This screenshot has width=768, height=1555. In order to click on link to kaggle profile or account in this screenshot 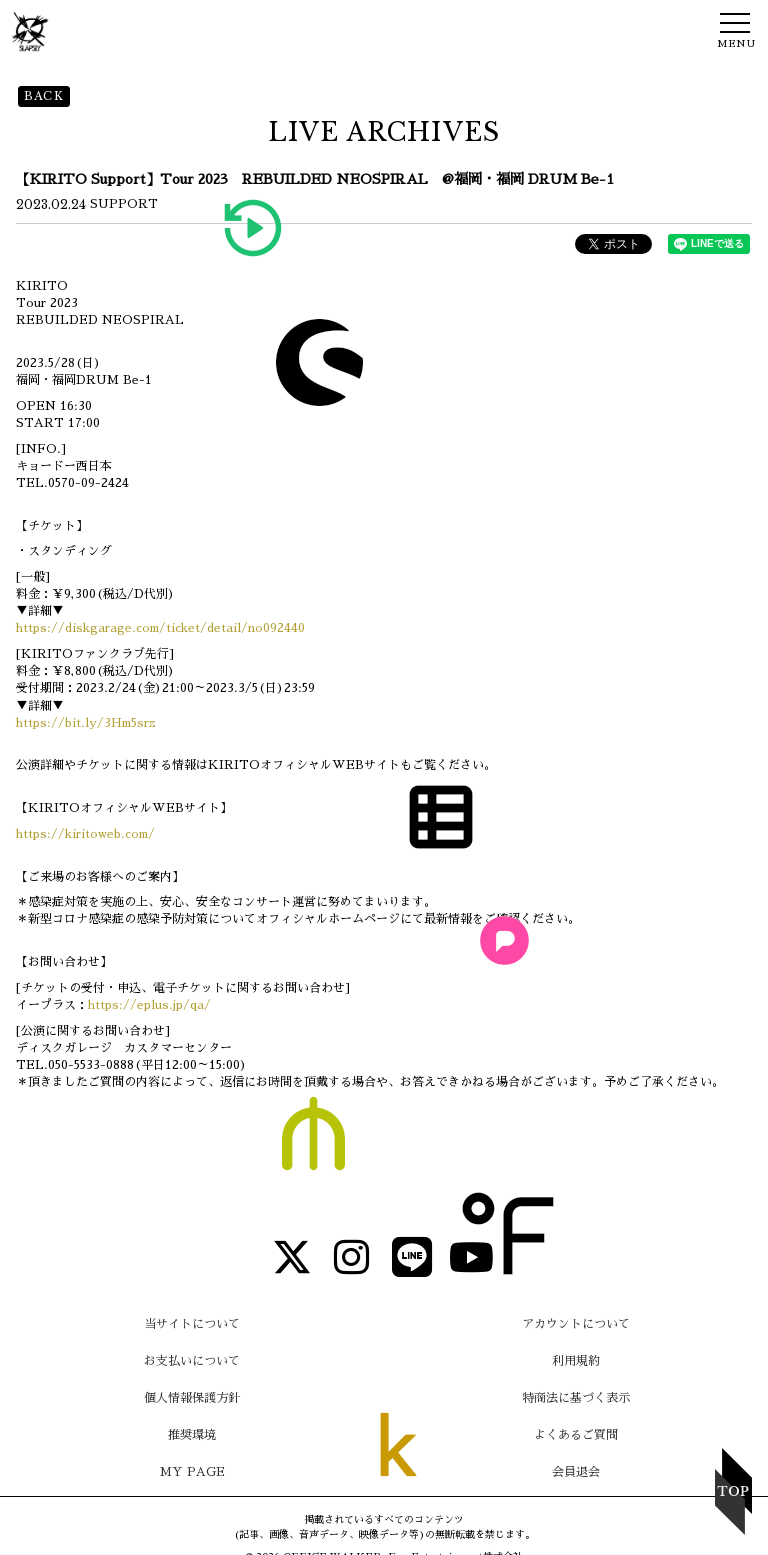, I will do `click(398, 1444)`.